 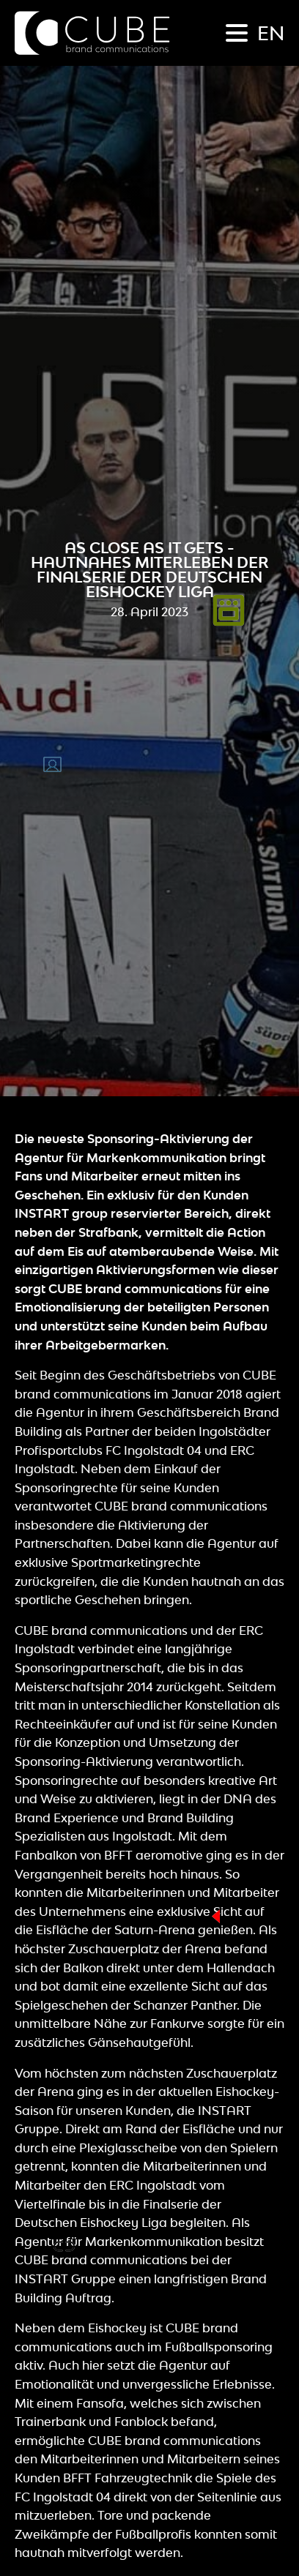 I want to click on unlink or disconnect a URL, so click(x=64, y=2246).